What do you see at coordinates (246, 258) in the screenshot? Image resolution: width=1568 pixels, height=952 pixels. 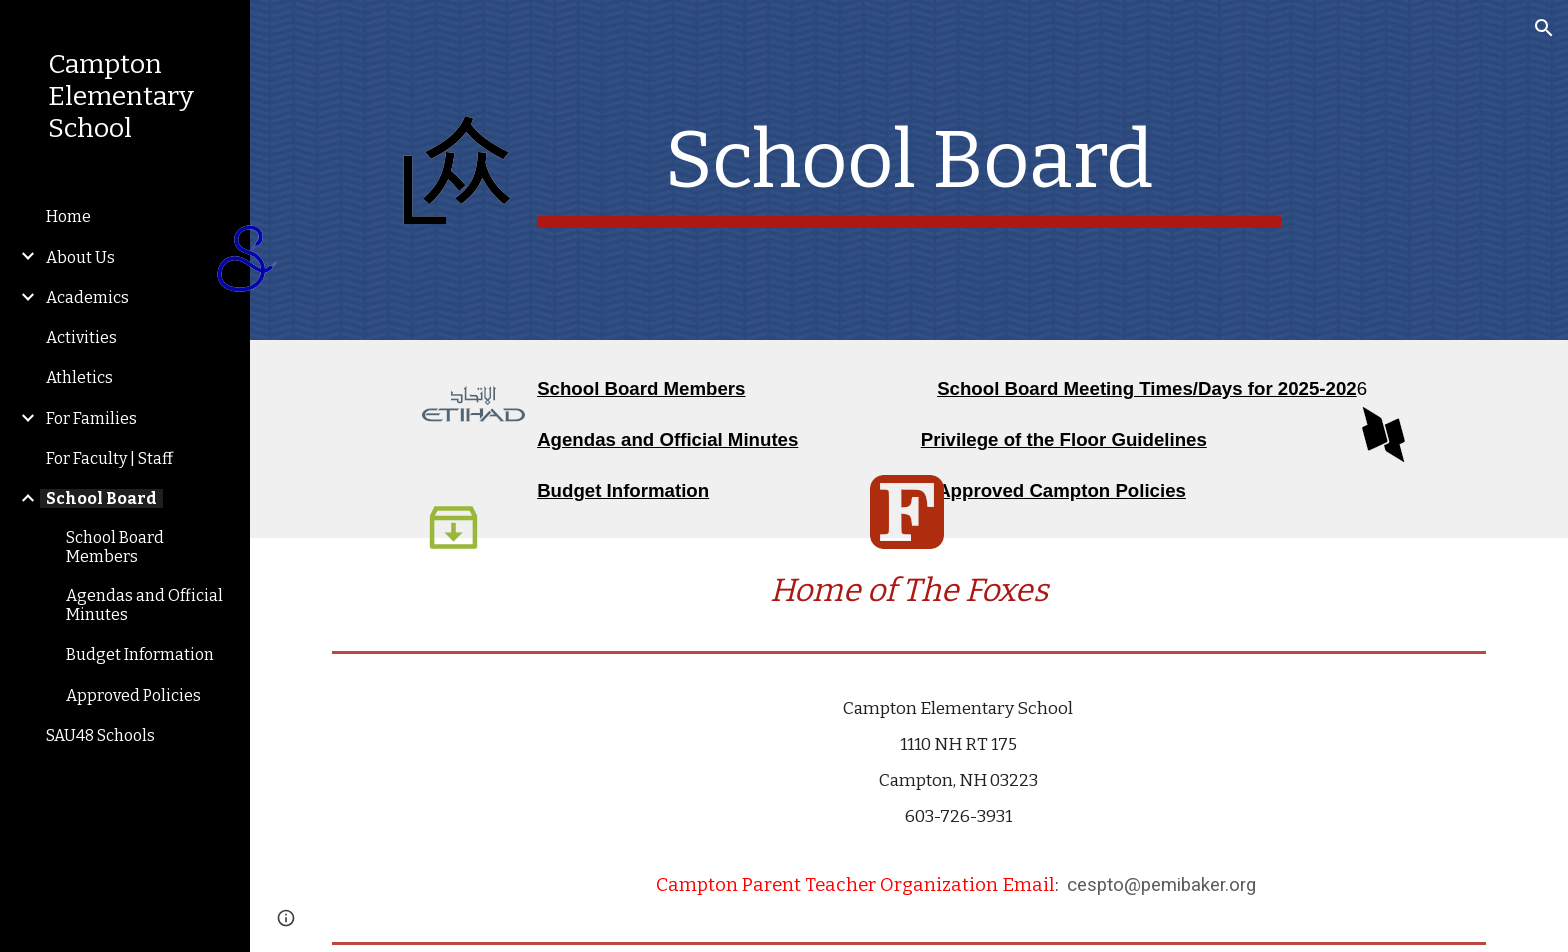 I see `shoelace web components library logo` at bounding box center [246, 258].